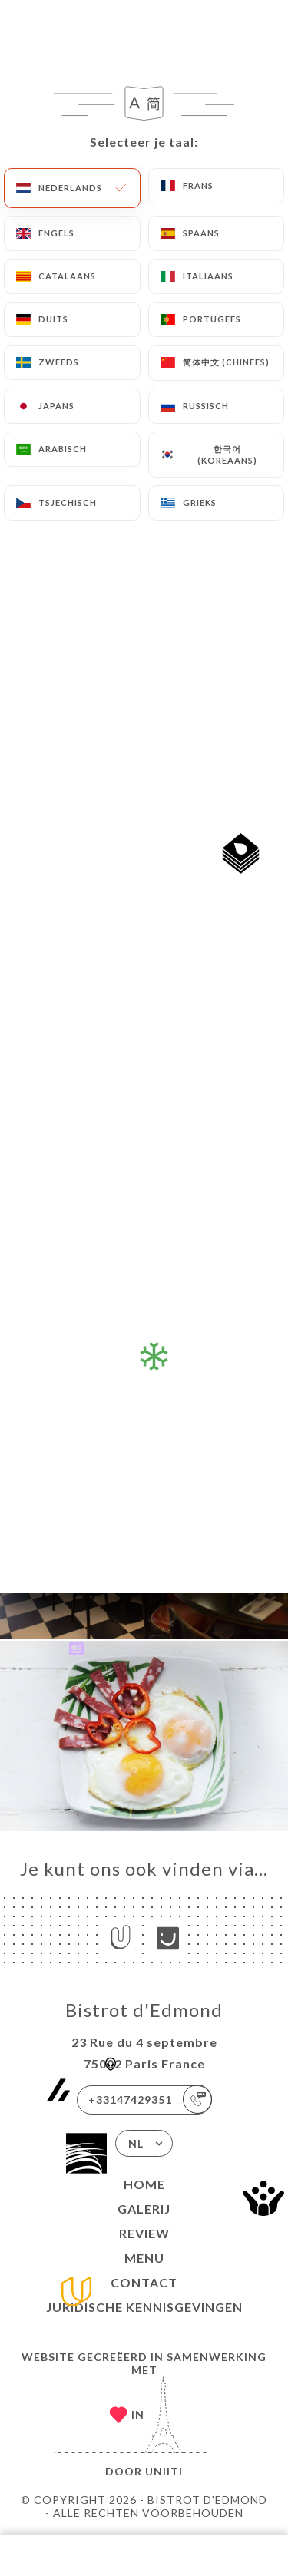 The image size is (288, 2576). What do you see at coordinates (240, 853) in the screenshot?
I see `vapor swift web framework logo` at bounding box center [240, 853].